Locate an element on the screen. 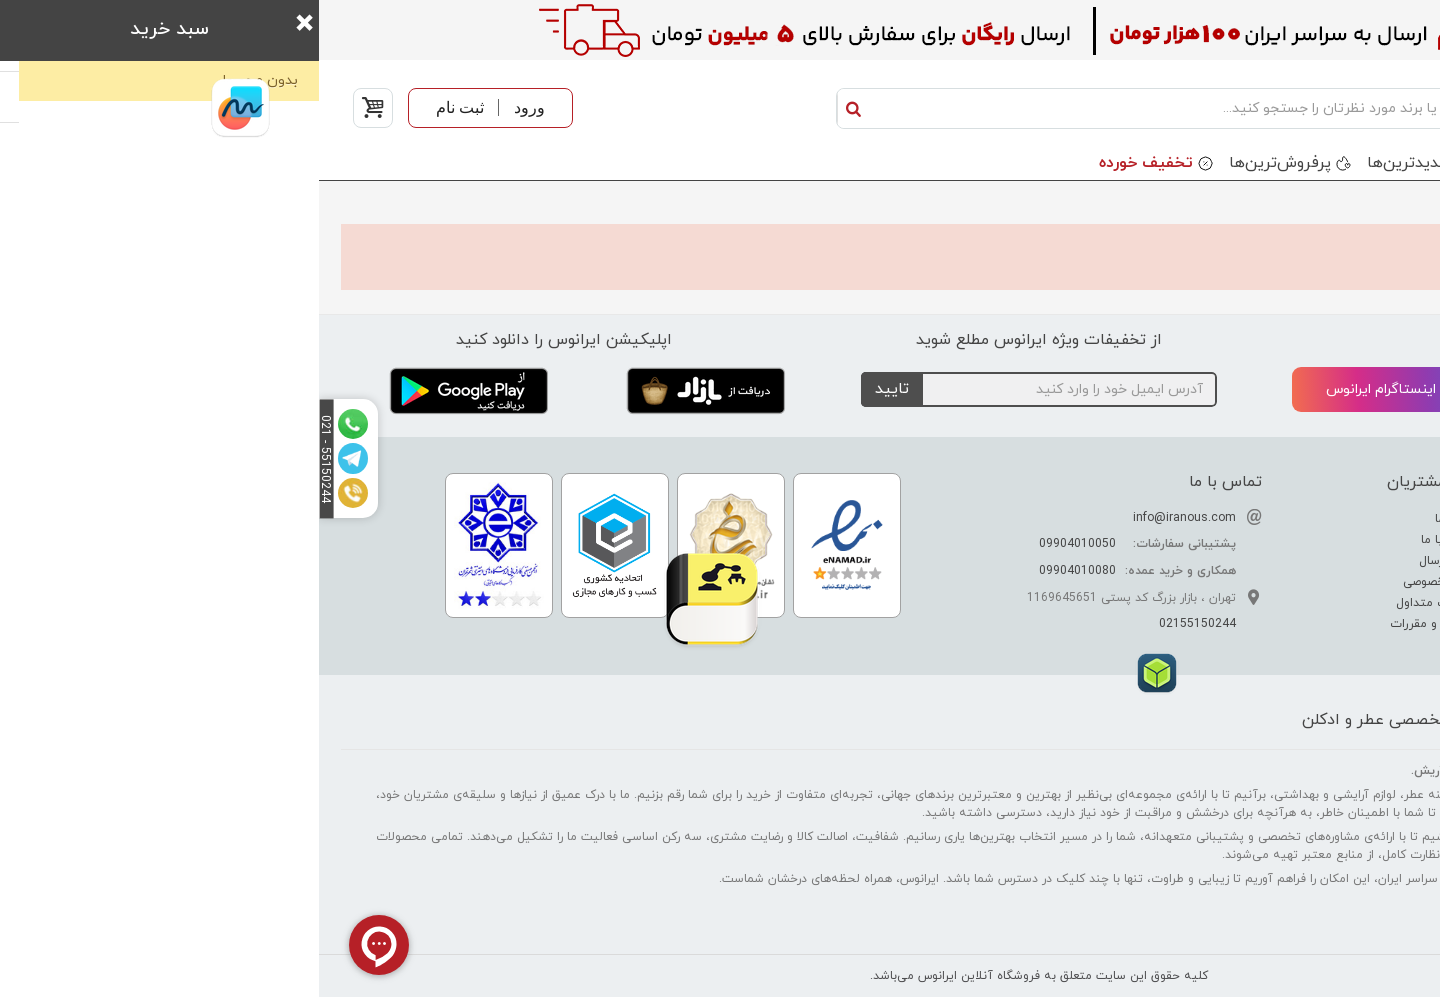  open the manuals app is located at coordinates (712, 599).